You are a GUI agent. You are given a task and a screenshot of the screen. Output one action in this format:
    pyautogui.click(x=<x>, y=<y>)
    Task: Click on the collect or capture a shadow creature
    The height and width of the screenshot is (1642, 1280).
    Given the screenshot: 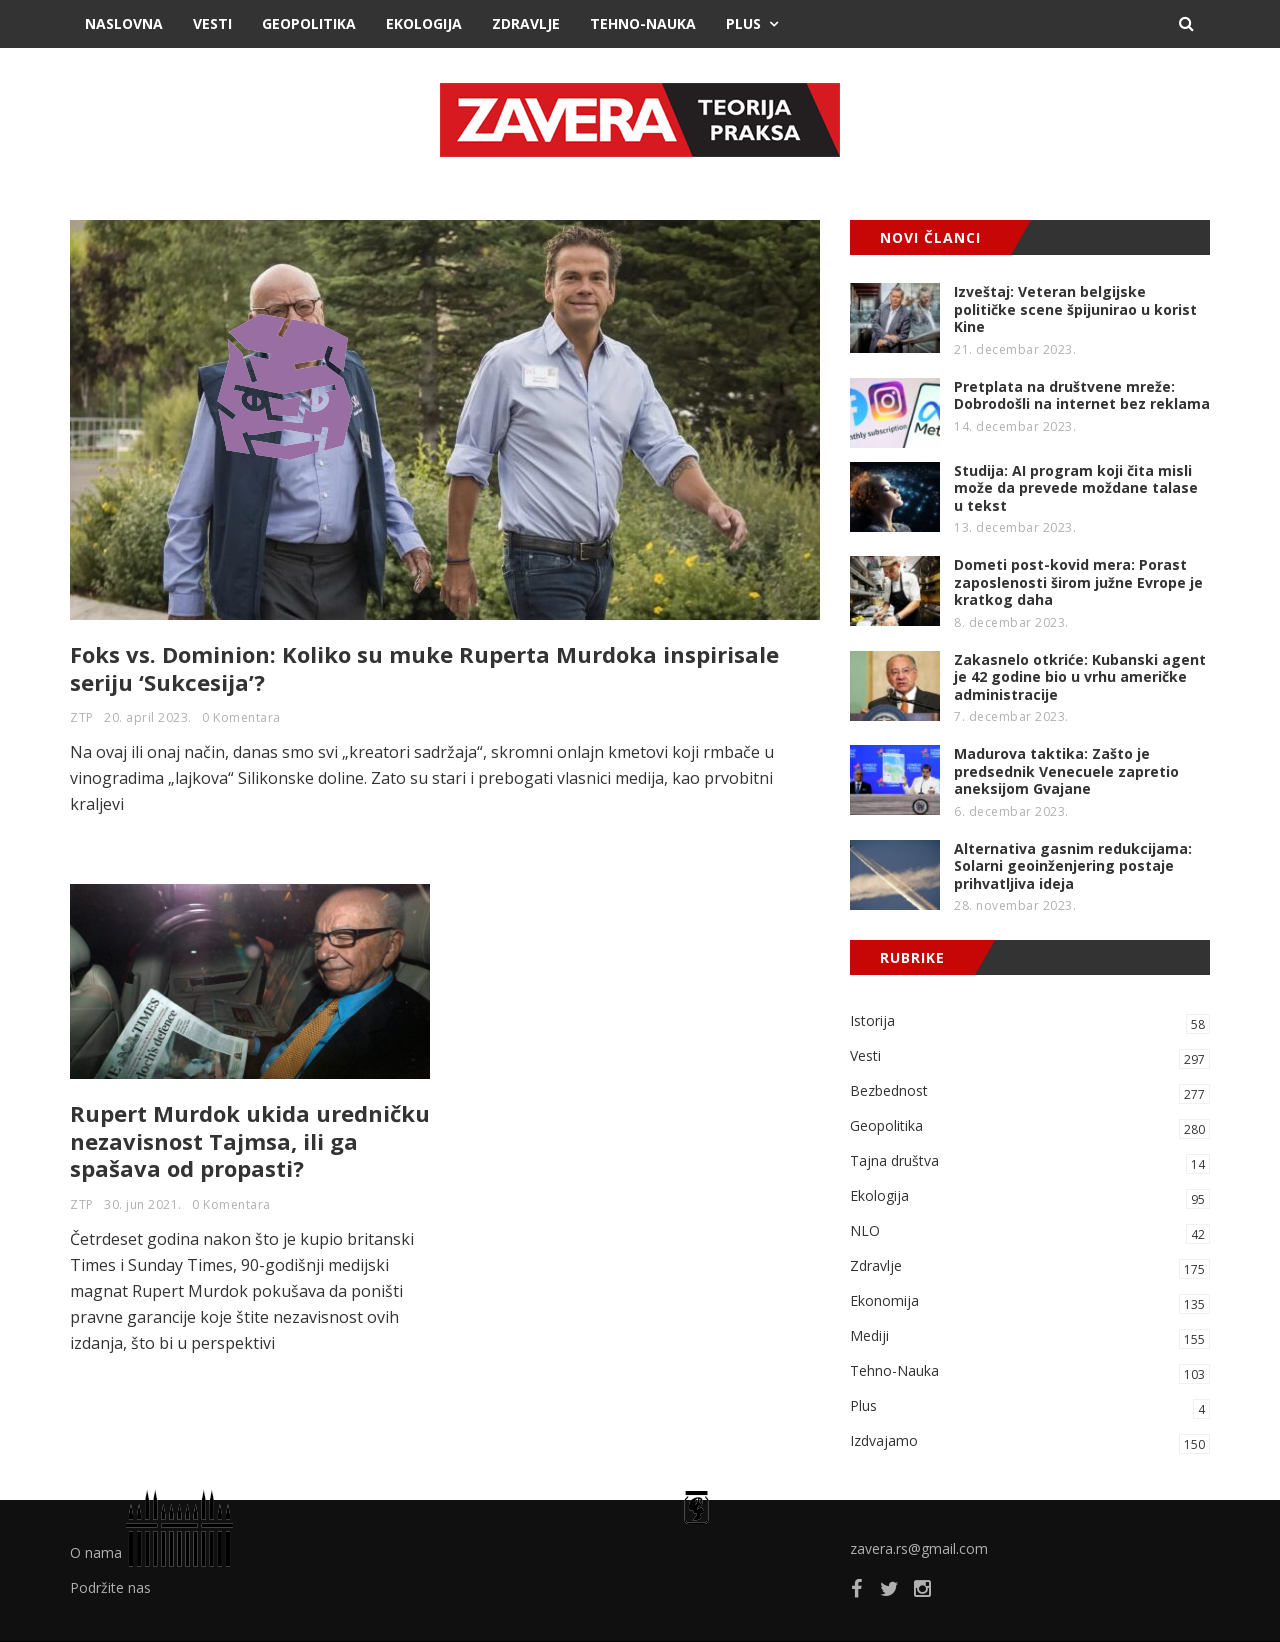 What is the action you would take?
    pyautogui.click(x=696, y=1507)
    